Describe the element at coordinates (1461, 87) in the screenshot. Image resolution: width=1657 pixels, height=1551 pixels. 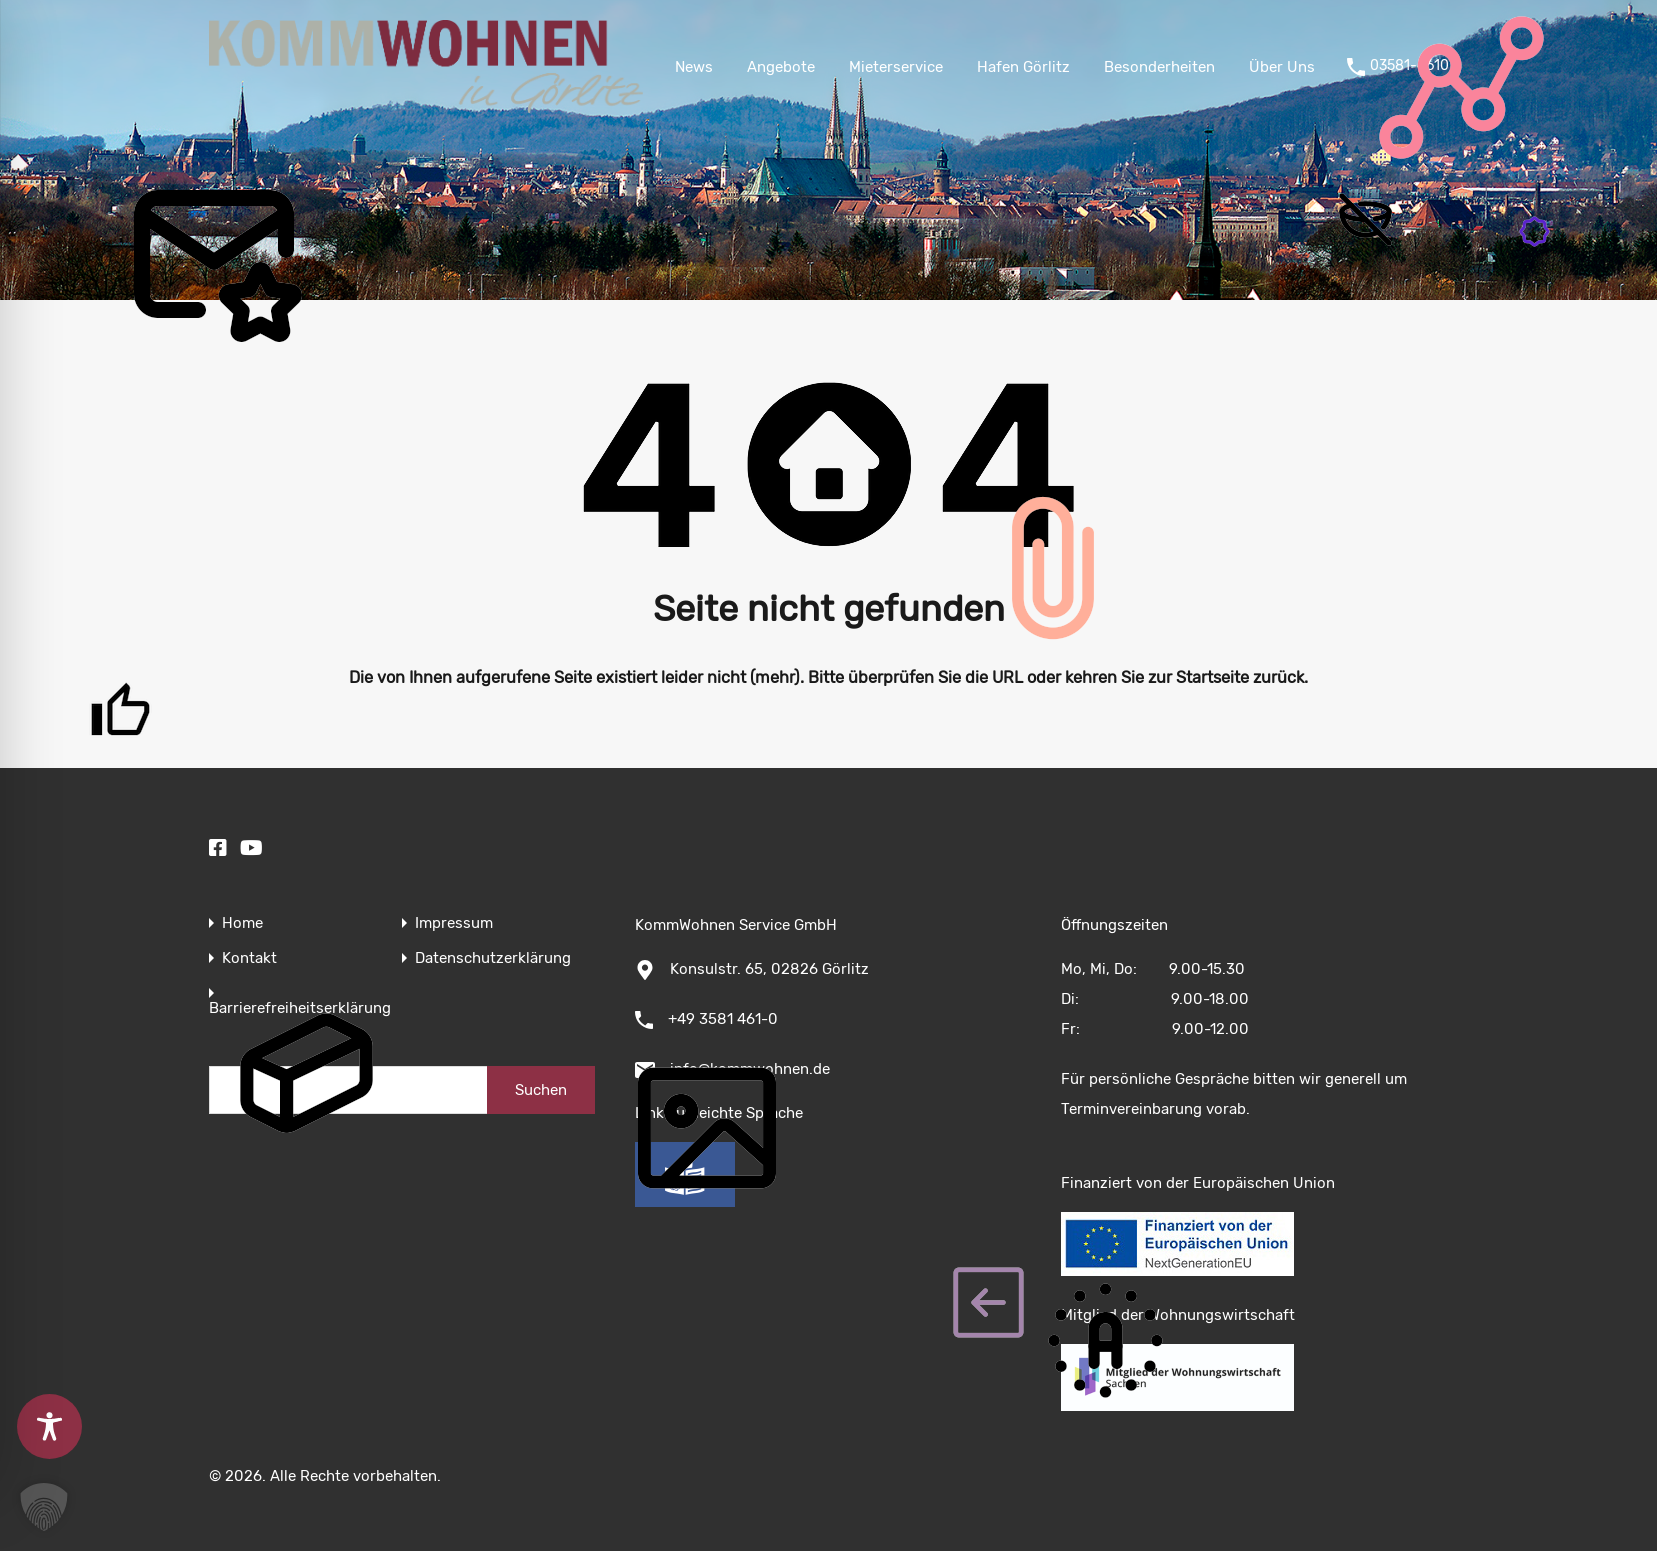
I see `view connected data points or nodes` at that location.